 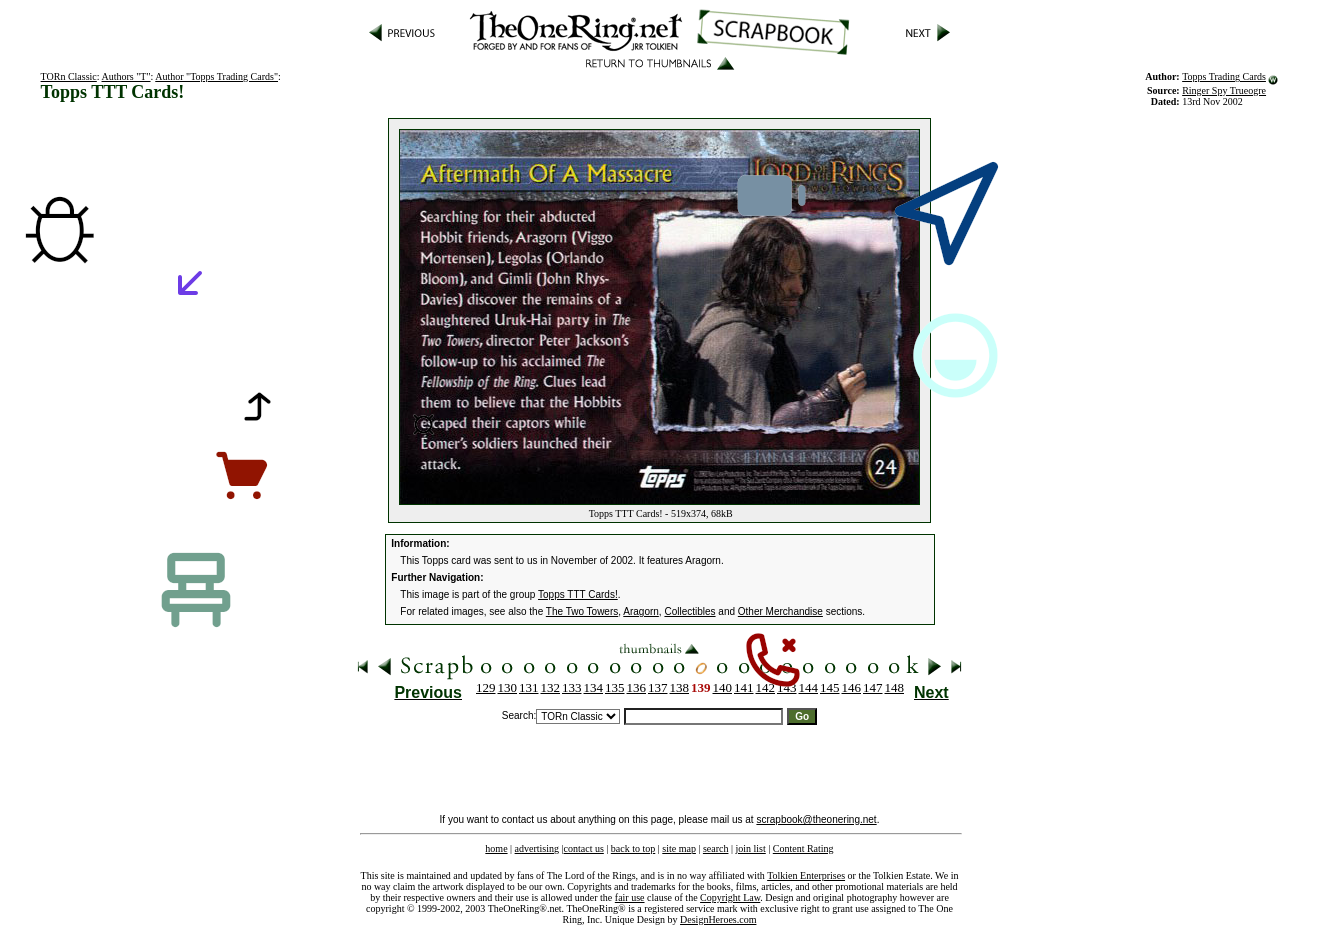 I want to click on shows current battery level, so click(x=771, y=195).